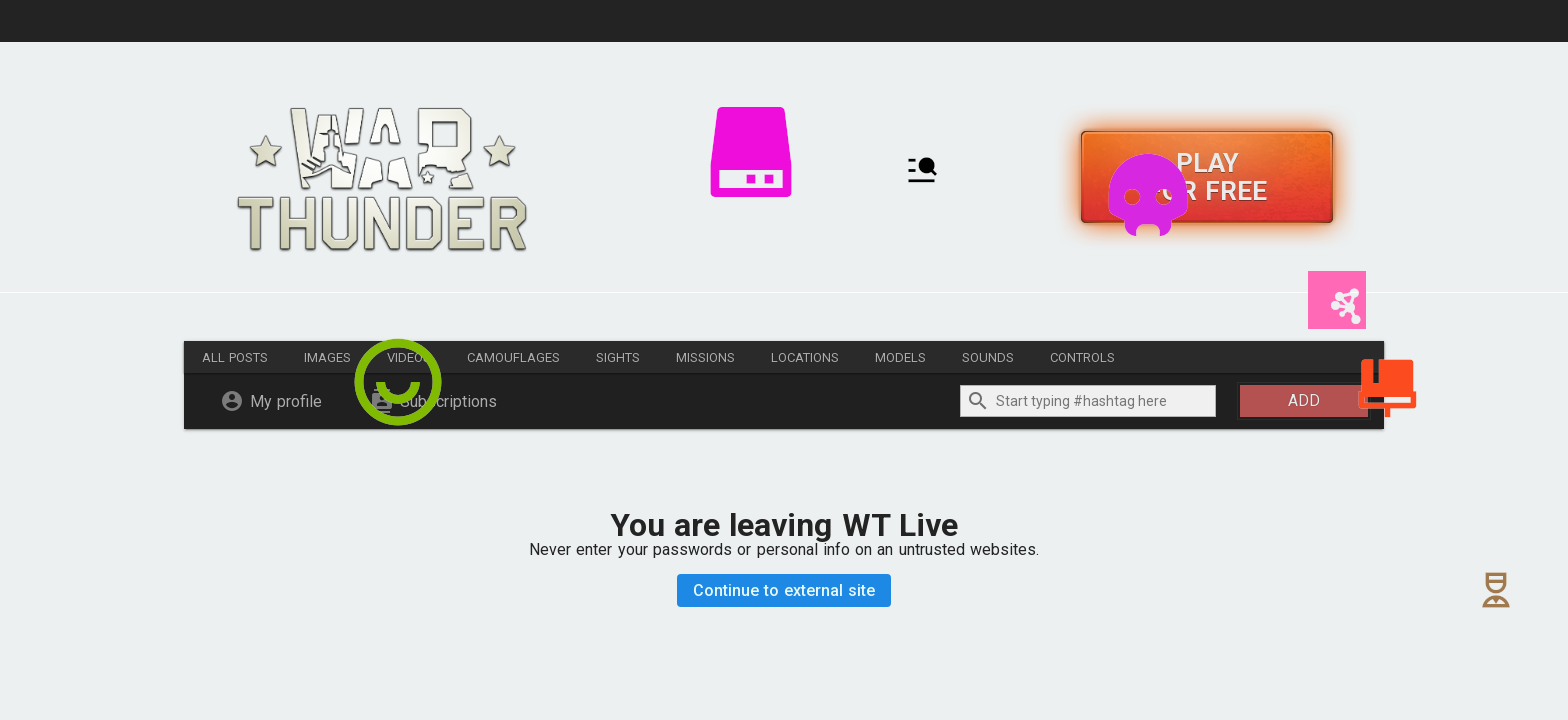 The image size is (1568, 720). Describe the element at coordinates (398, 382) in the screenshot. I see `view your profile` at that location.